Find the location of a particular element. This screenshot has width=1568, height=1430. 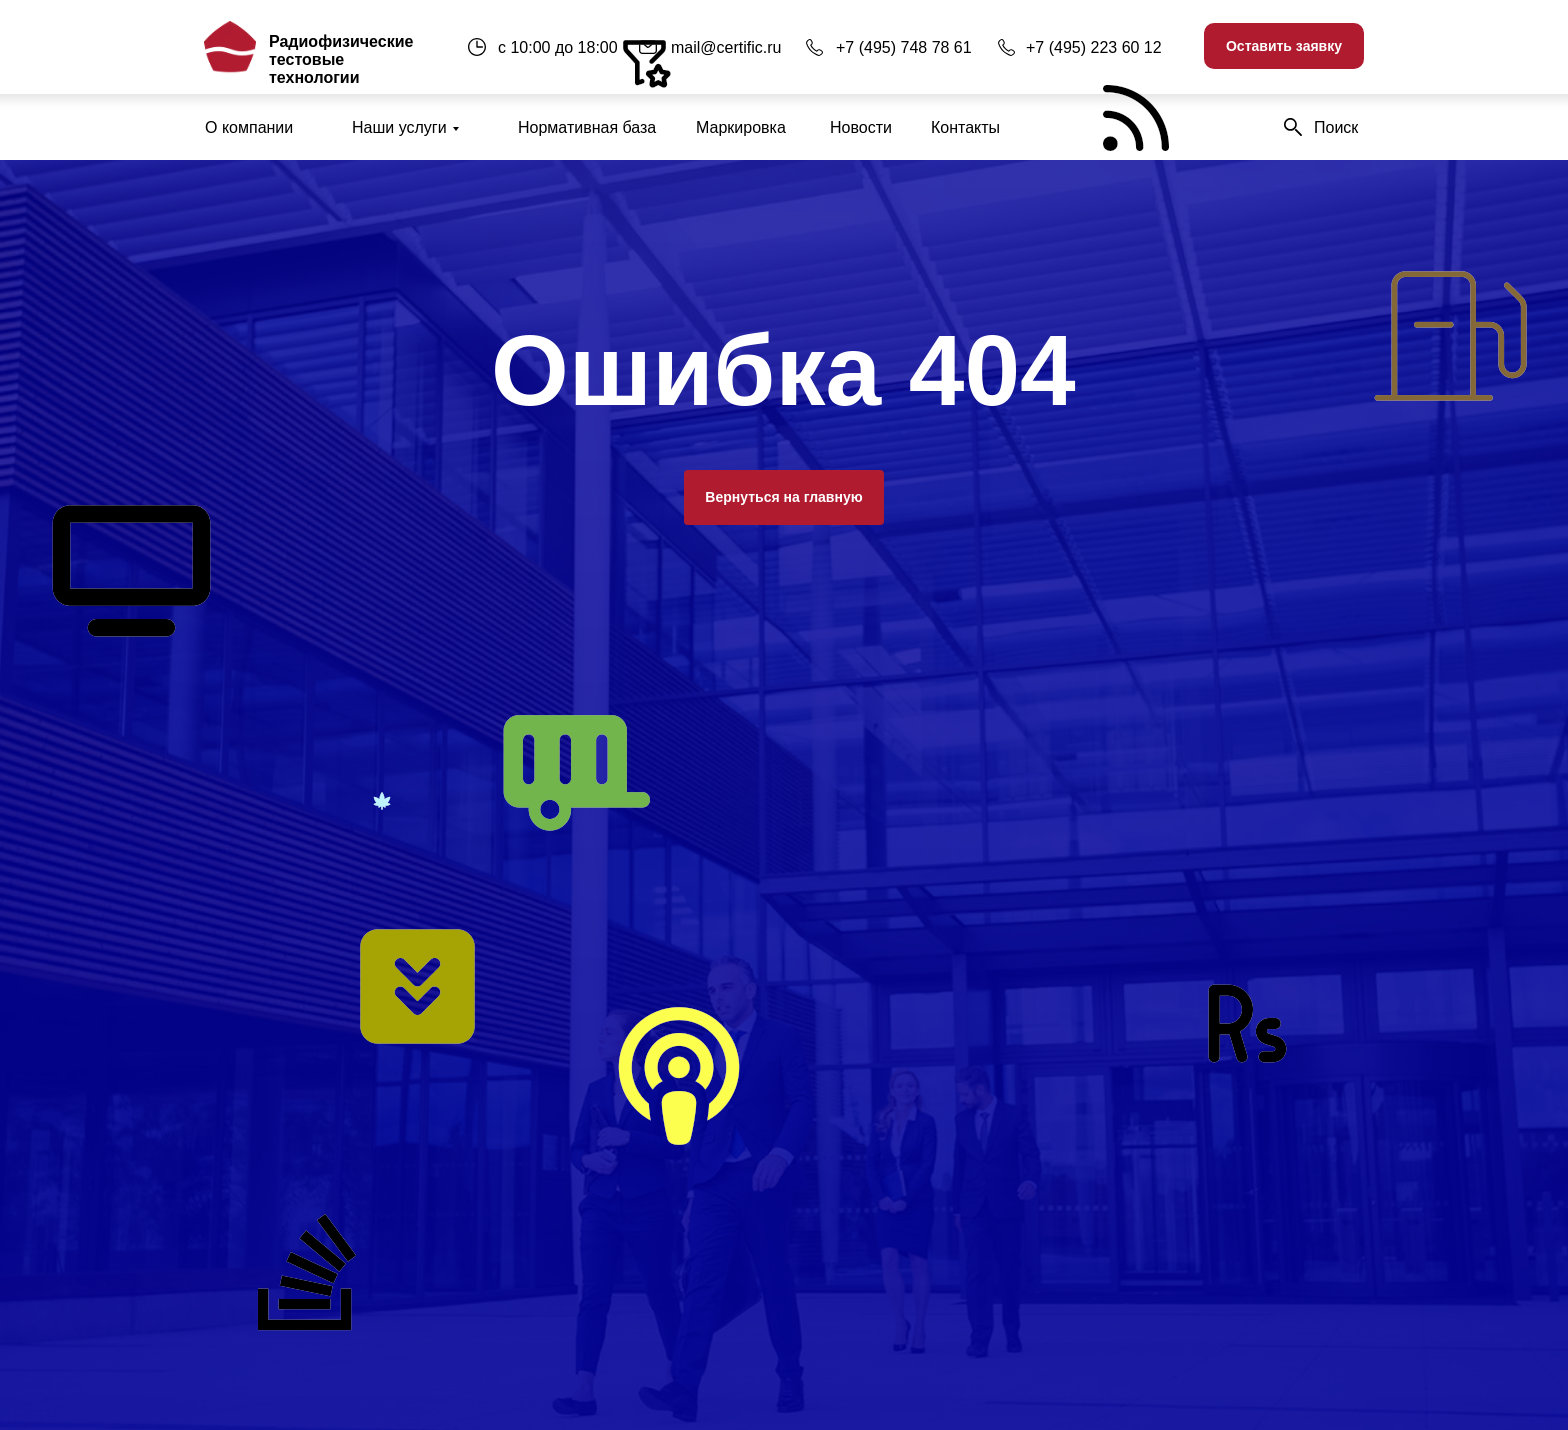

indicates price or payment amount in Indian rupees is located at coordinates (1247, 1023).